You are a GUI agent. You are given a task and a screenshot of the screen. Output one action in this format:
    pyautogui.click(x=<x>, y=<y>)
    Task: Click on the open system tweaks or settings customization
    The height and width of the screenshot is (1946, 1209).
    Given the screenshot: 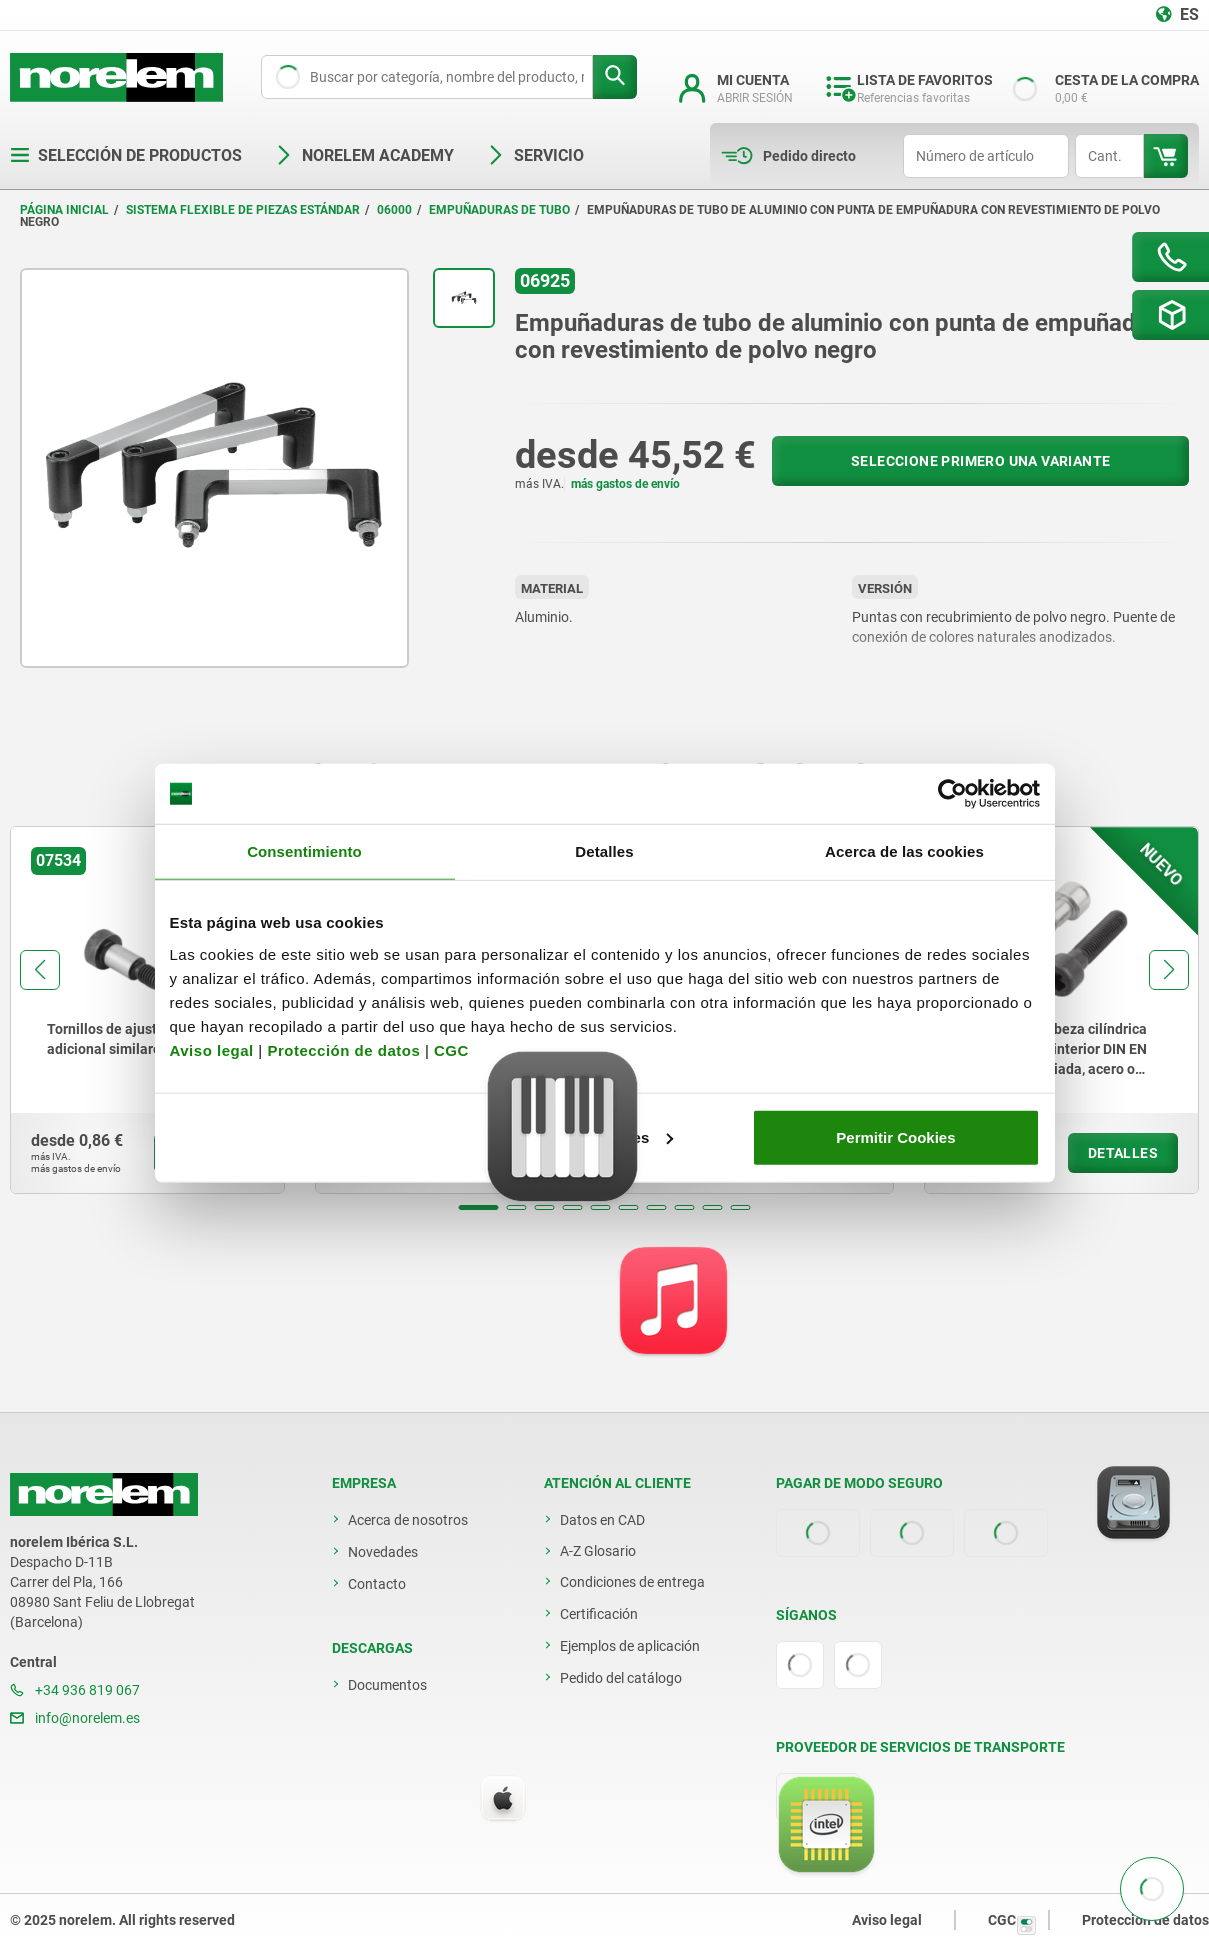 What is the action you would take?
    pyautogui.click(x=1026, y=1925)
    